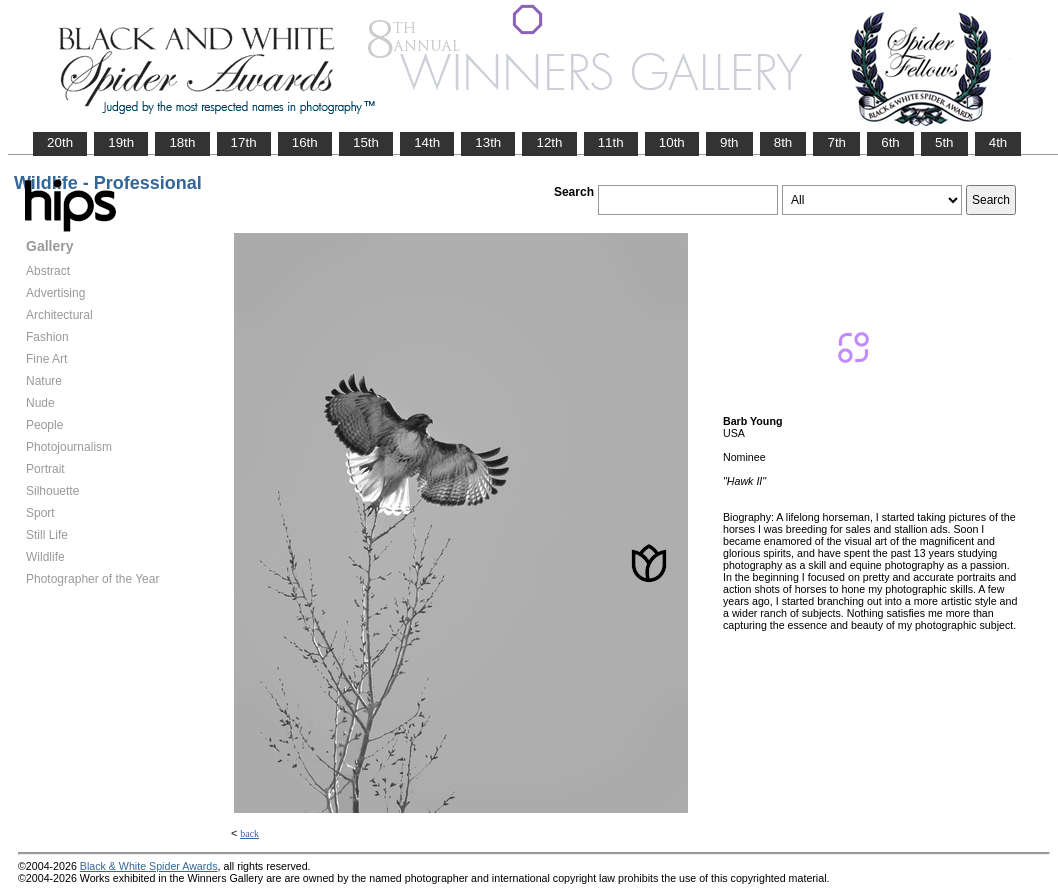  What do you see at coordinates (853, 347) in the screenshot?
I see `exchange or convert currency` at bounding box center [853, 347].